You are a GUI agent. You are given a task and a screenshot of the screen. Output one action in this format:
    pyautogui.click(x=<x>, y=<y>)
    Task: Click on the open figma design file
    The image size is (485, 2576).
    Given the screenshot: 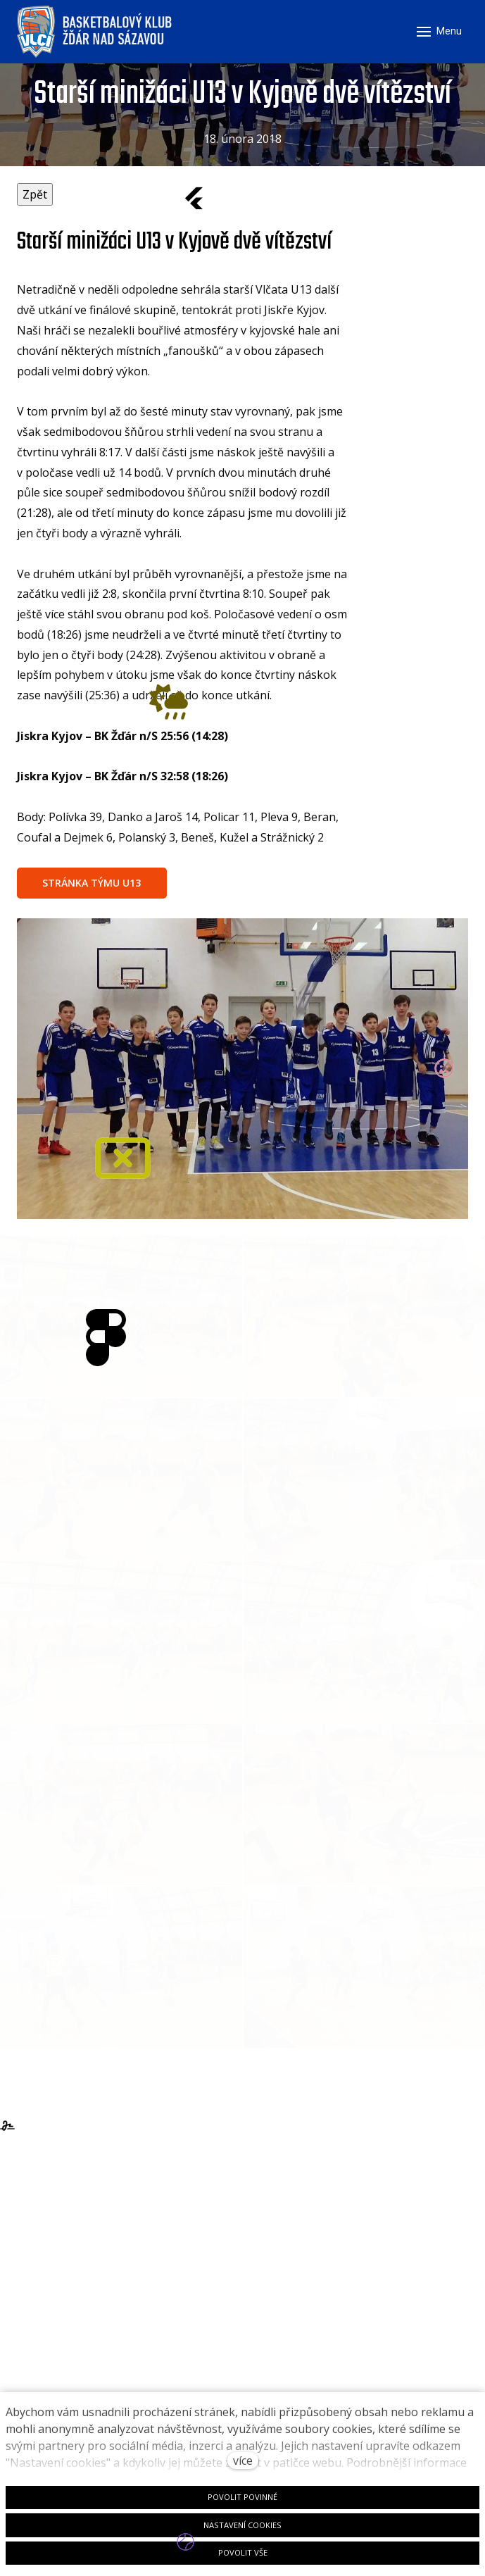 What is the action you would take?
    pyautogui.click(x=105, y=1337)
    